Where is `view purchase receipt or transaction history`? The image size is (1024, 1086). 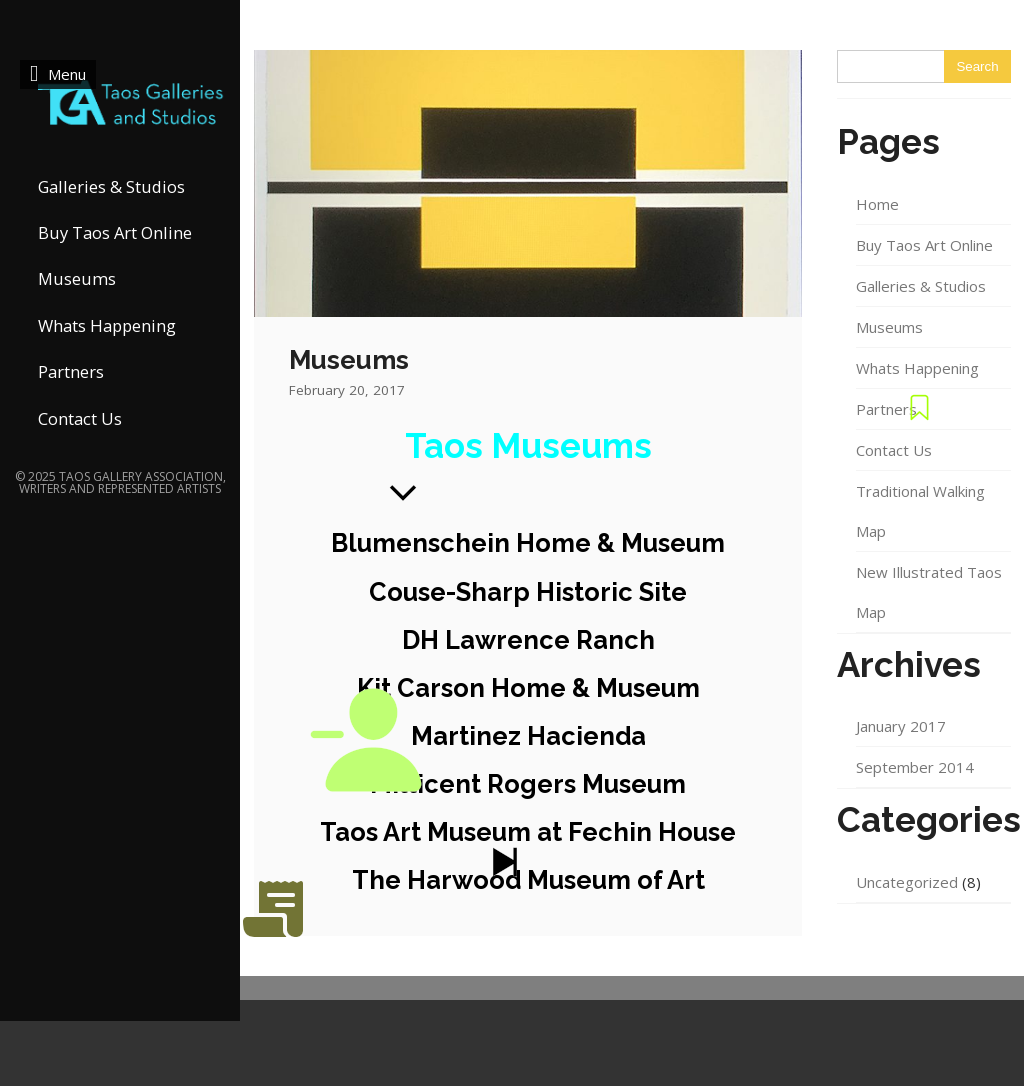
view purchase receipt or transaction history is located at coordinates (273, 909).